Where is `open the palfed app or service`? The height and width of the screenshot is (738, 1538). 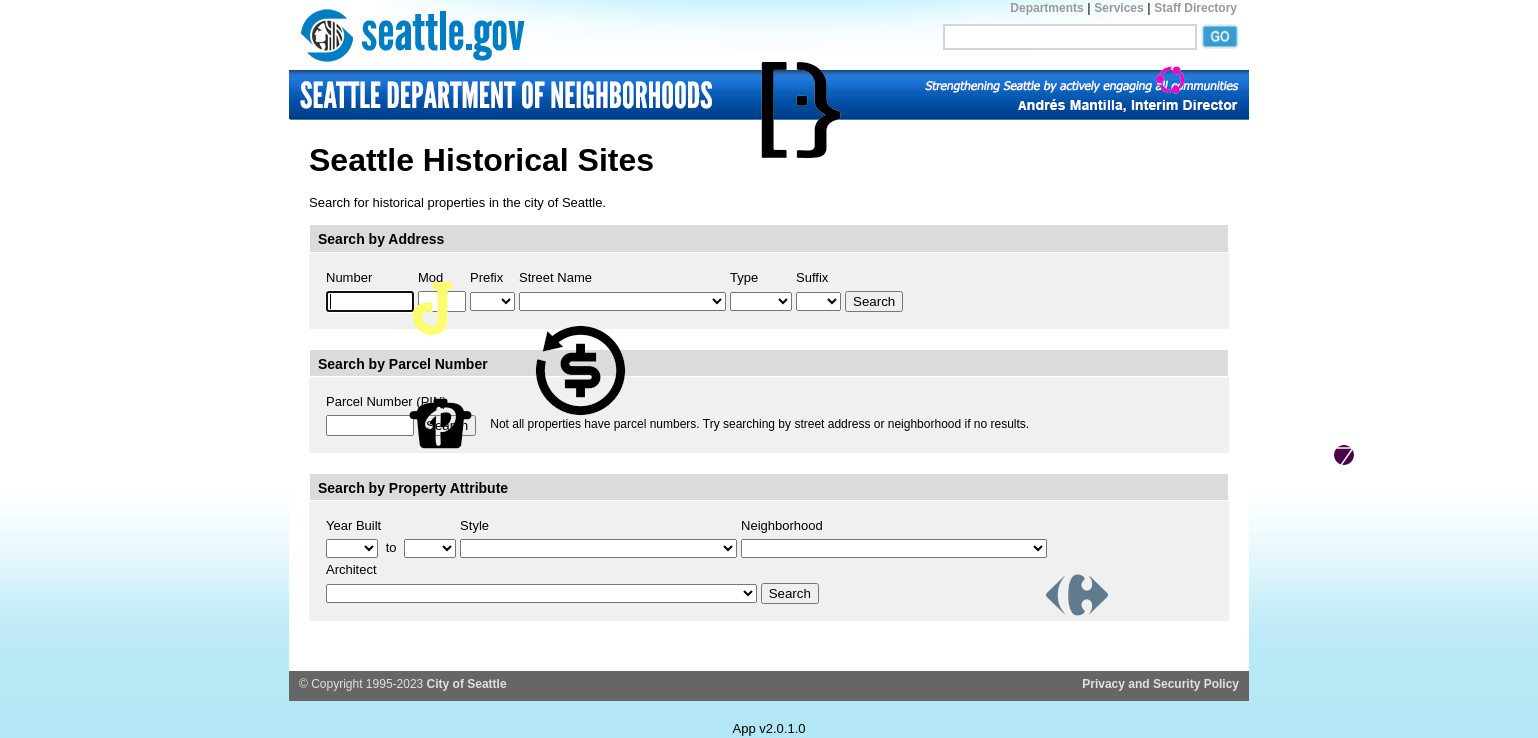
open the palfed app or service is located at coordinates (440, 423).